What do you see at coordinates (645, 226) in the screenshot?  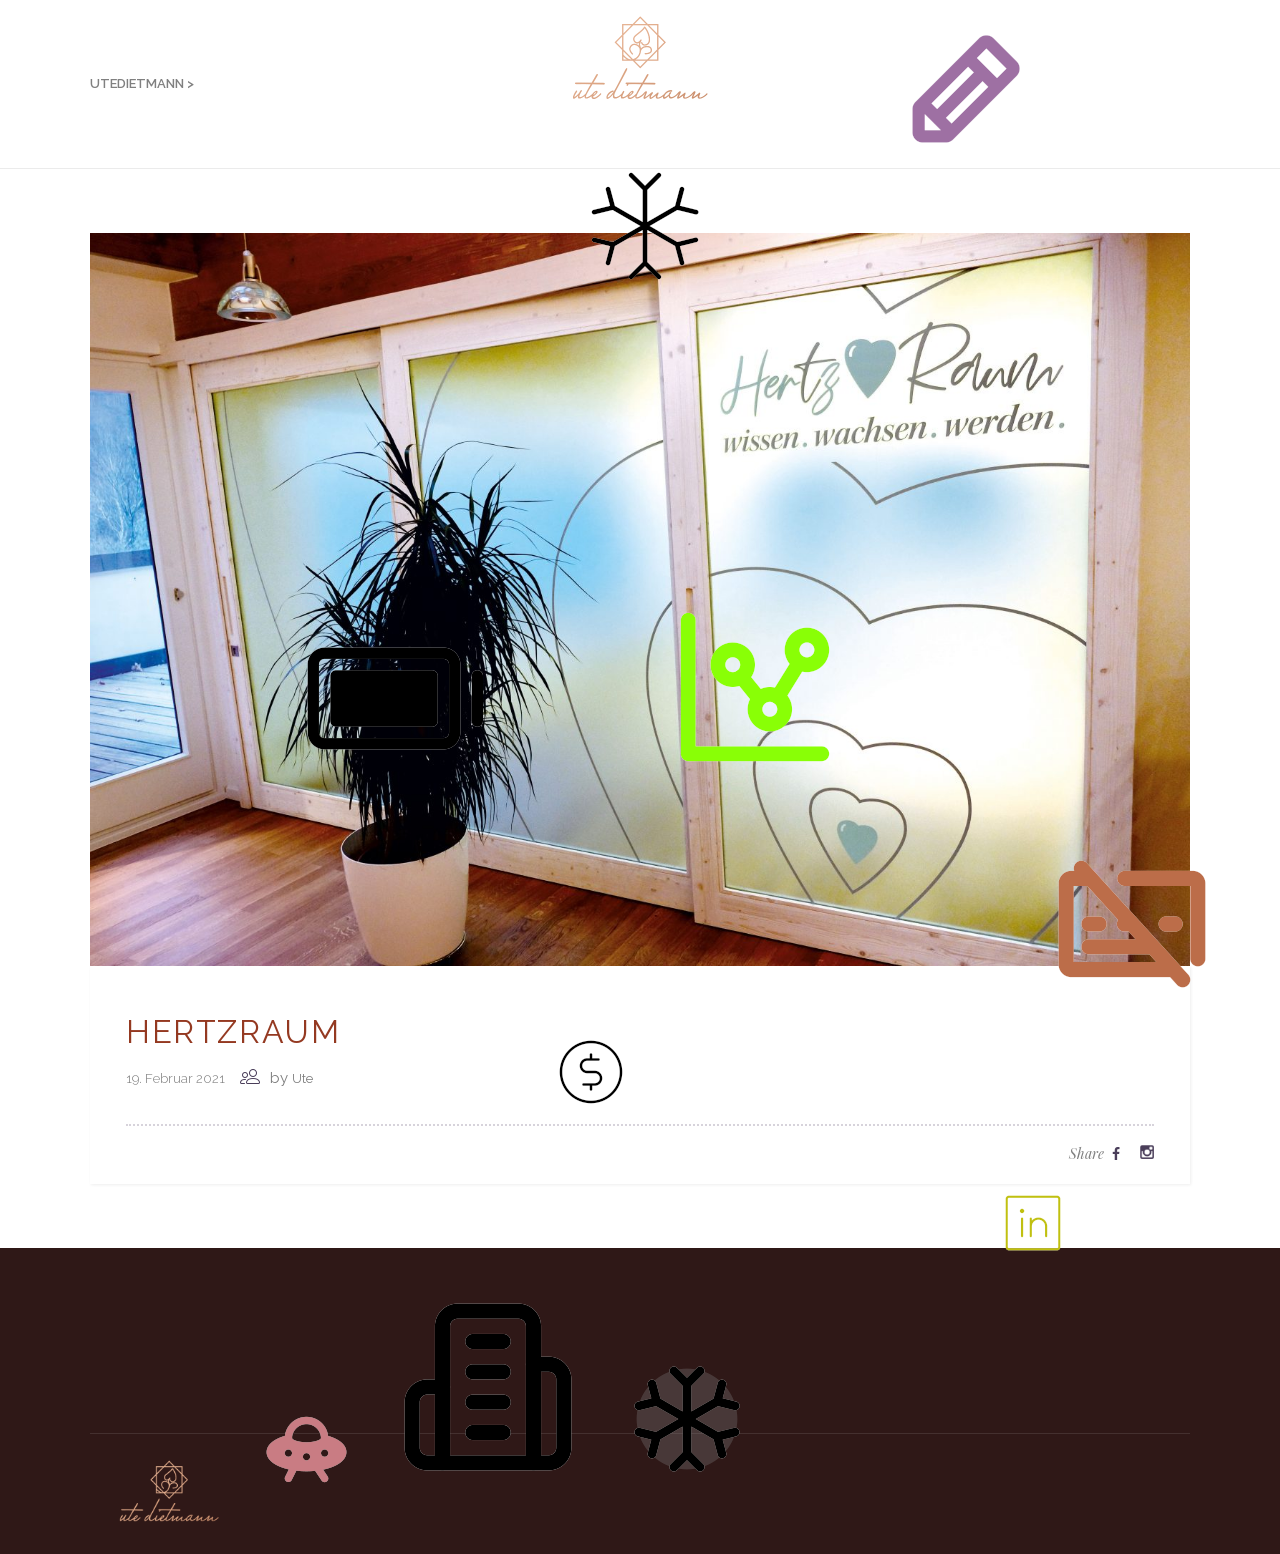 I see `activate cooling or air conditioning mode` at bounding box center [645, 226].